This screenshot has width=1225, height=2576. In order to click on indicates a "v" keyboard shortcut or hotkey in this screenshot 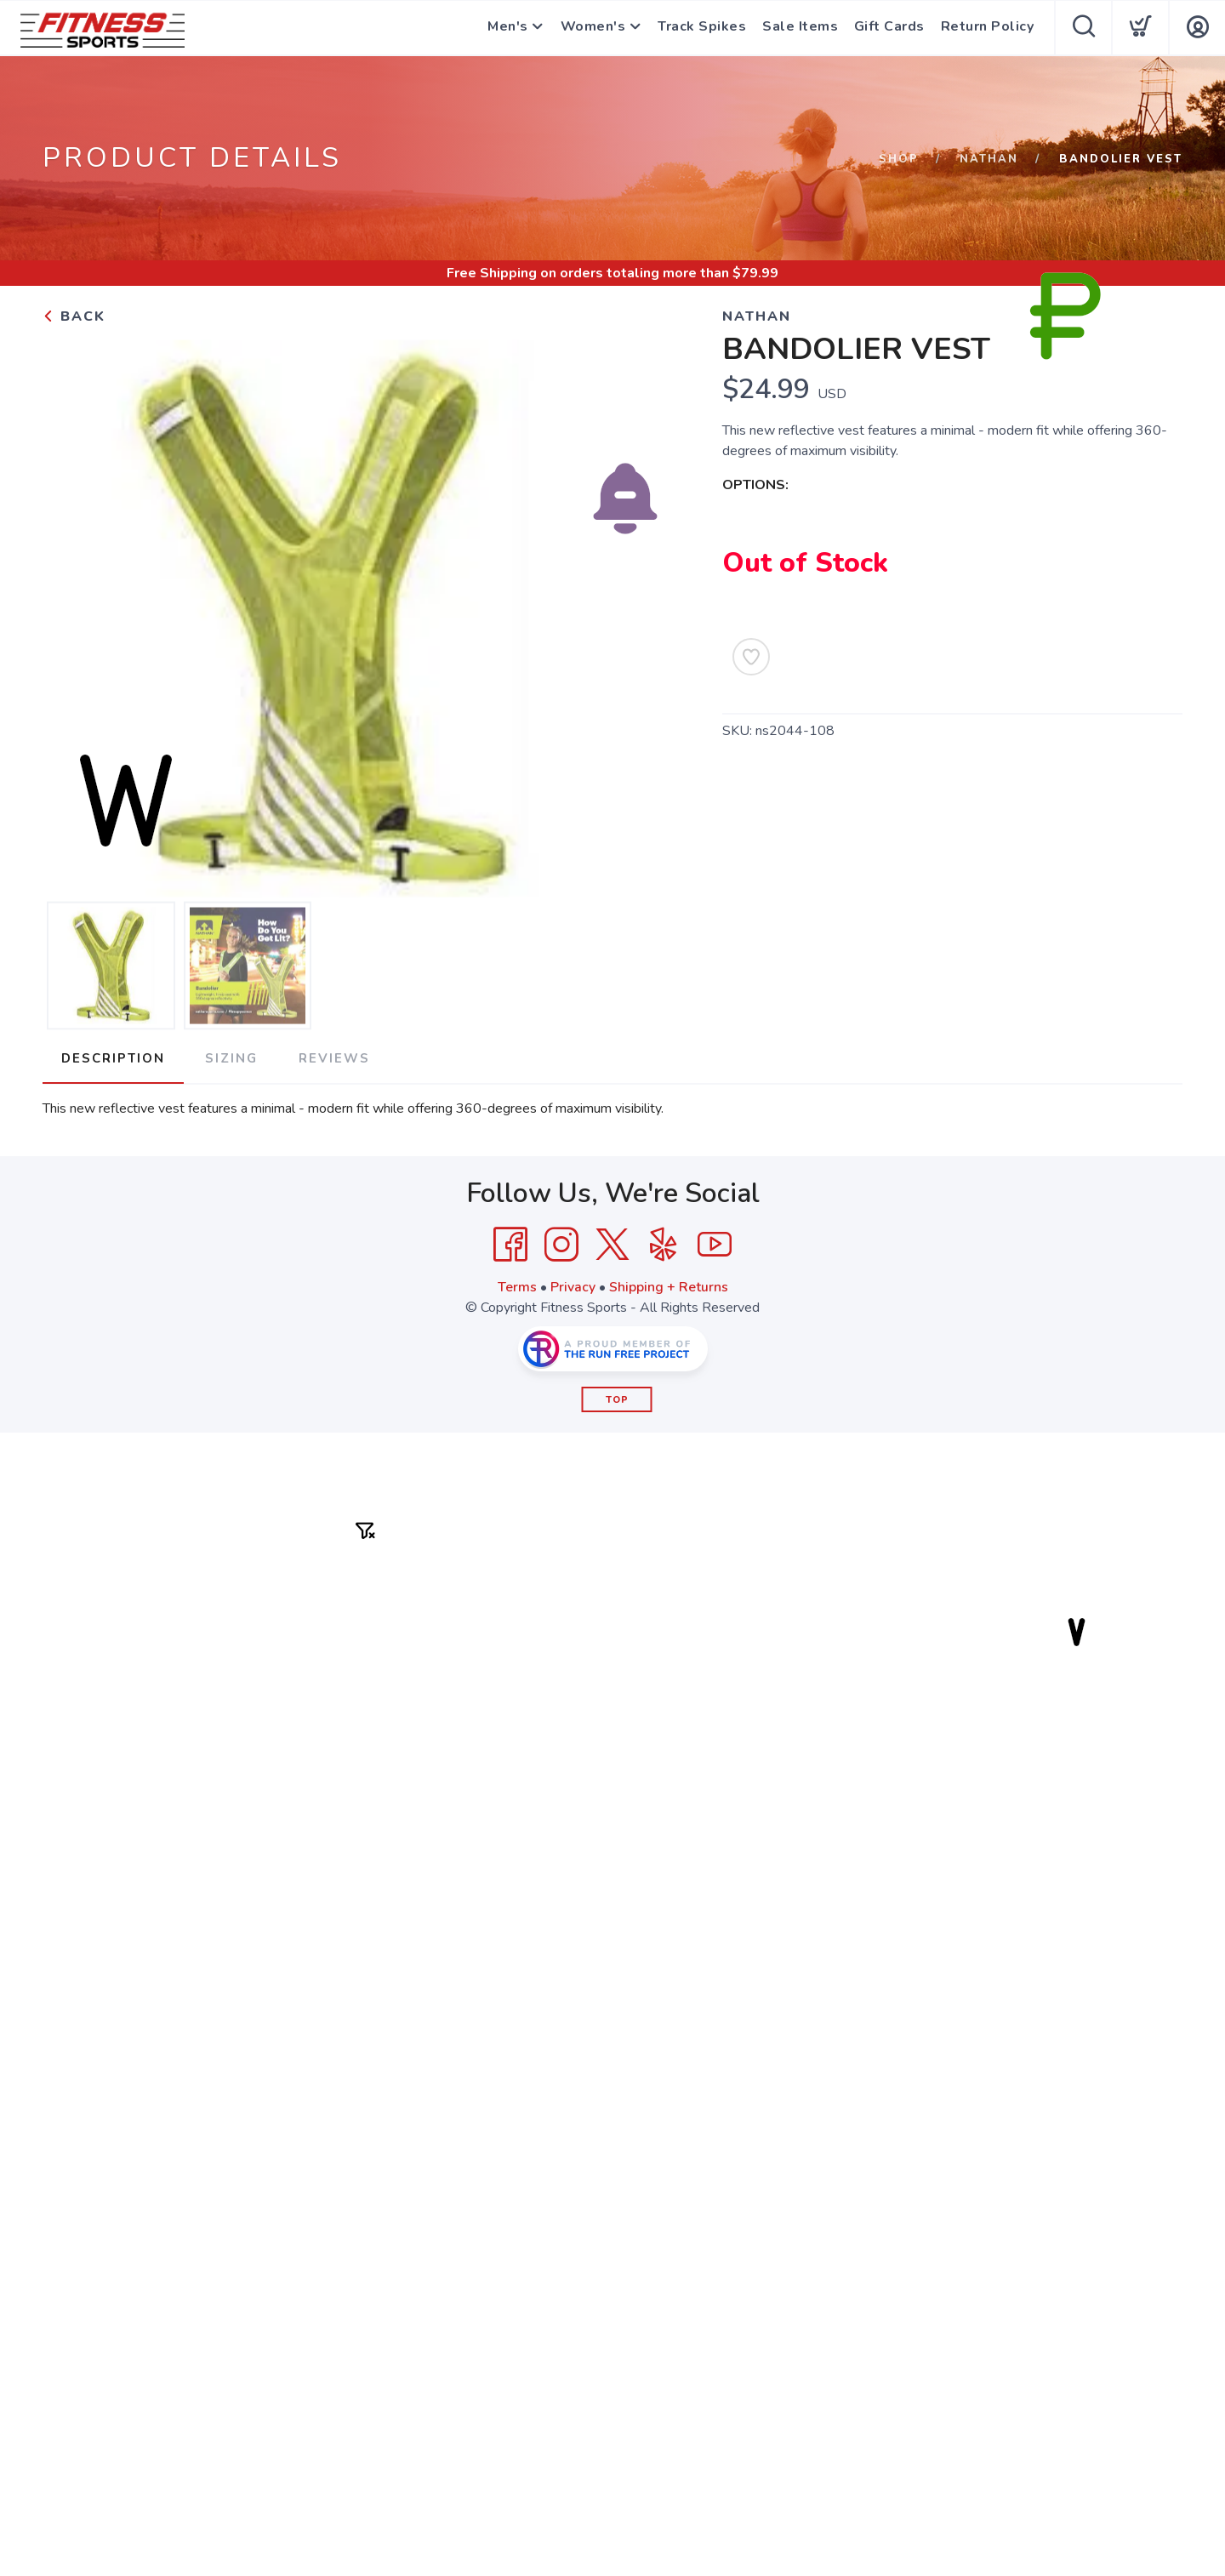, I will do `click(1076, 1632)`.